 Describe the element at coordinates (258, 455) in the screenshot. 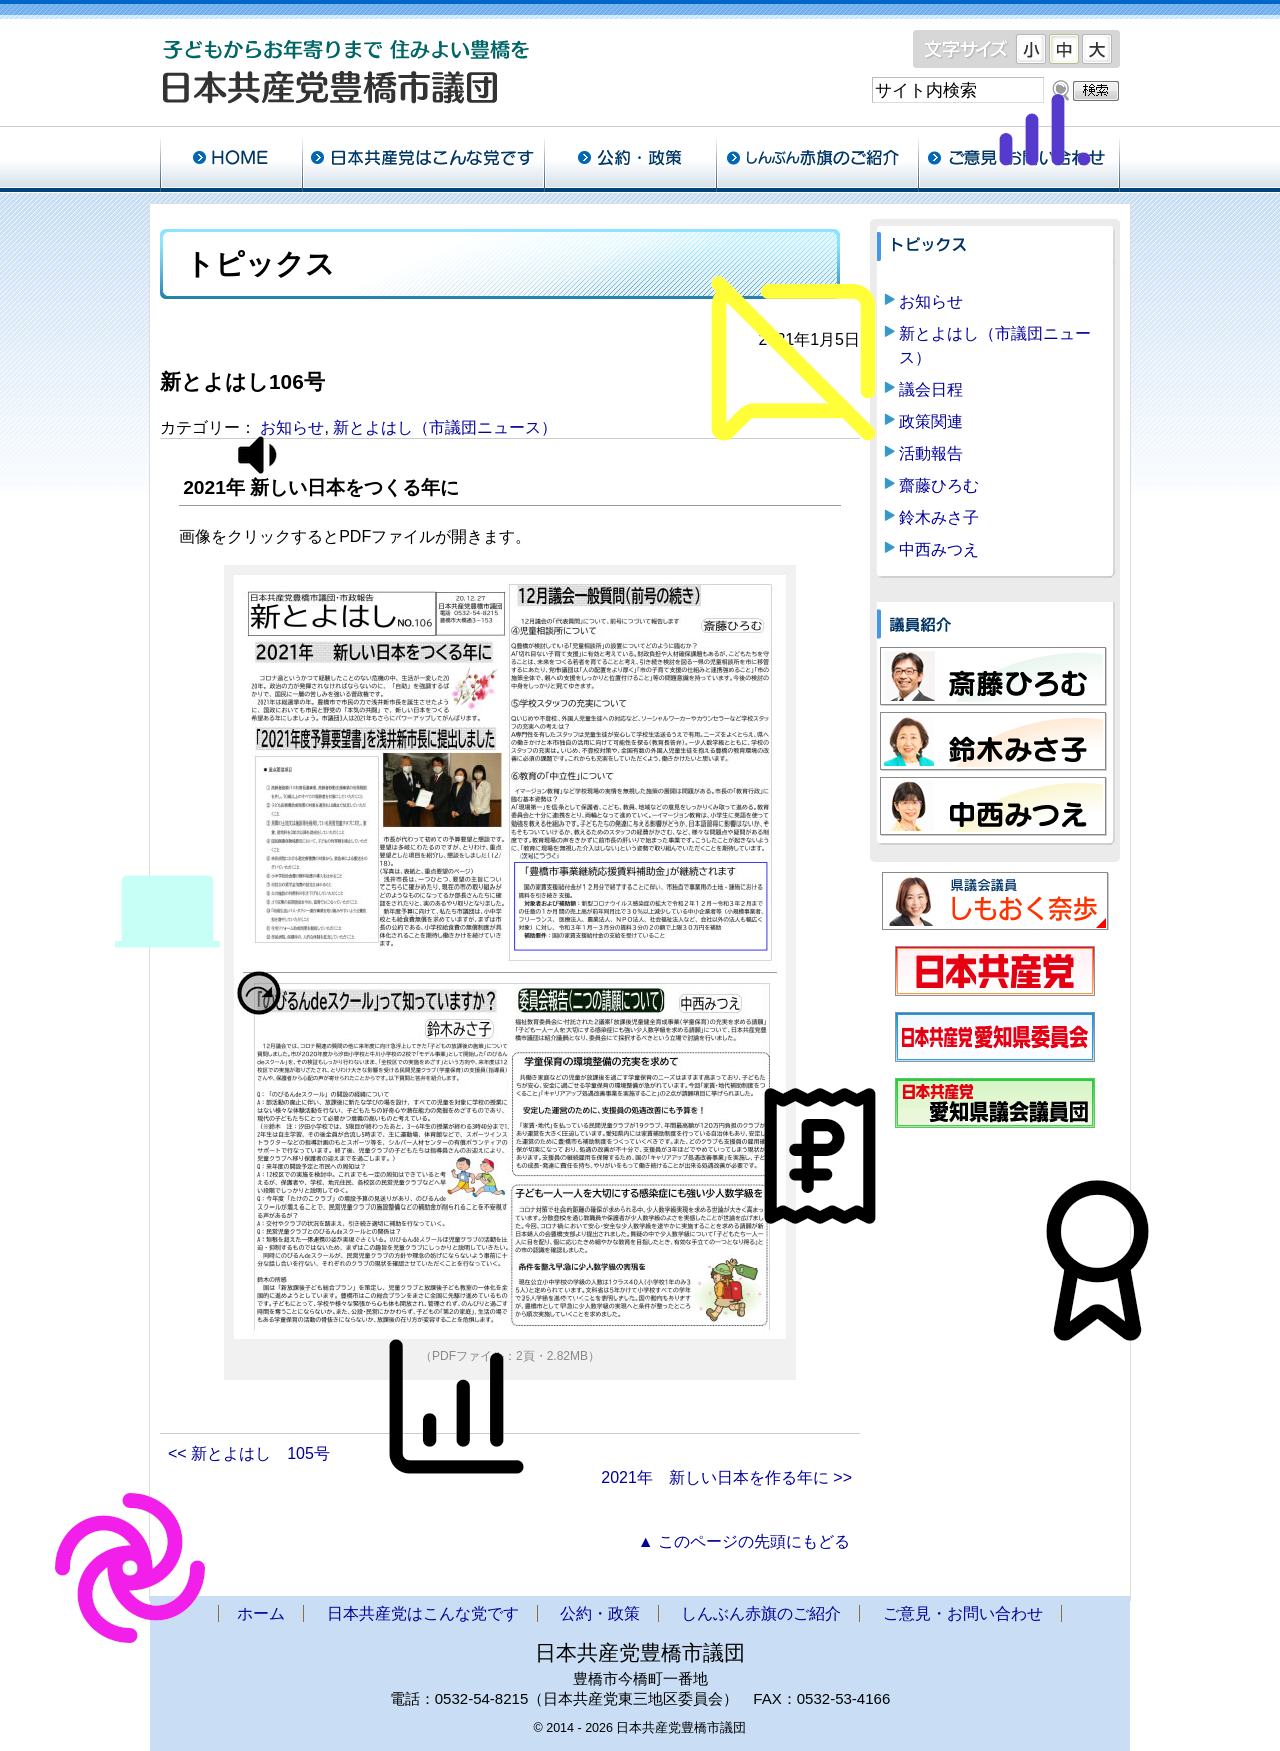

I see `decrease audio volume` at that location.